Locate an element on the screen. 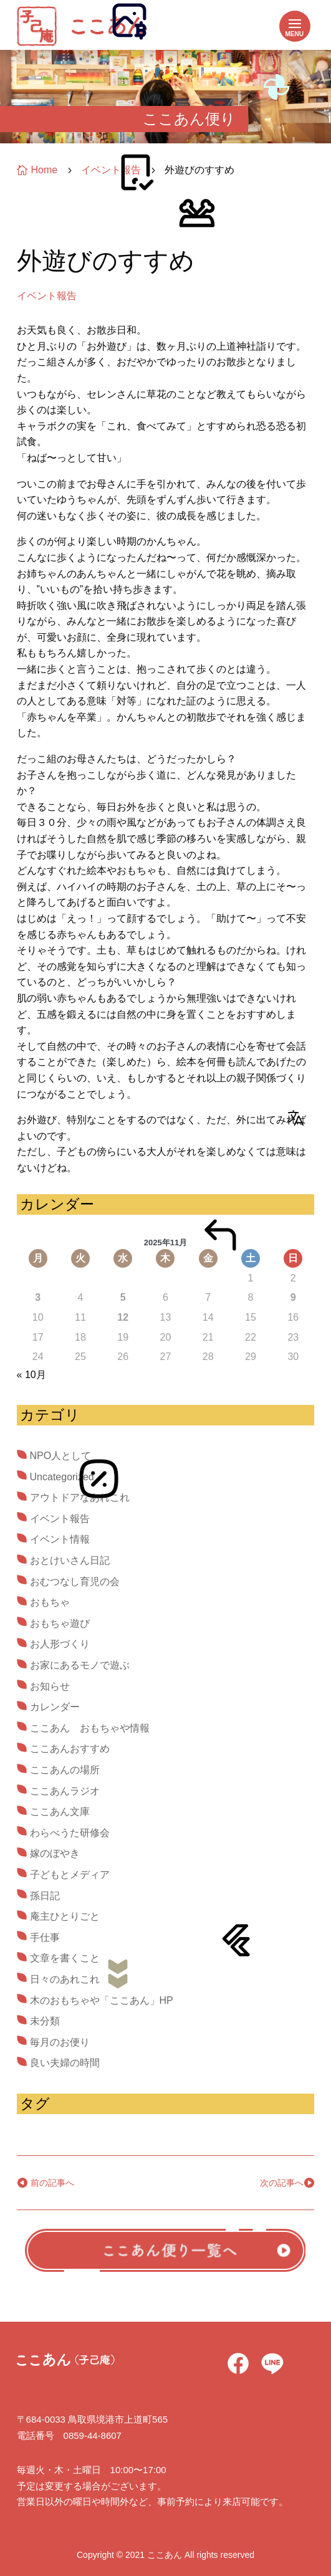  open google photos is located at coordinates (276, 87).